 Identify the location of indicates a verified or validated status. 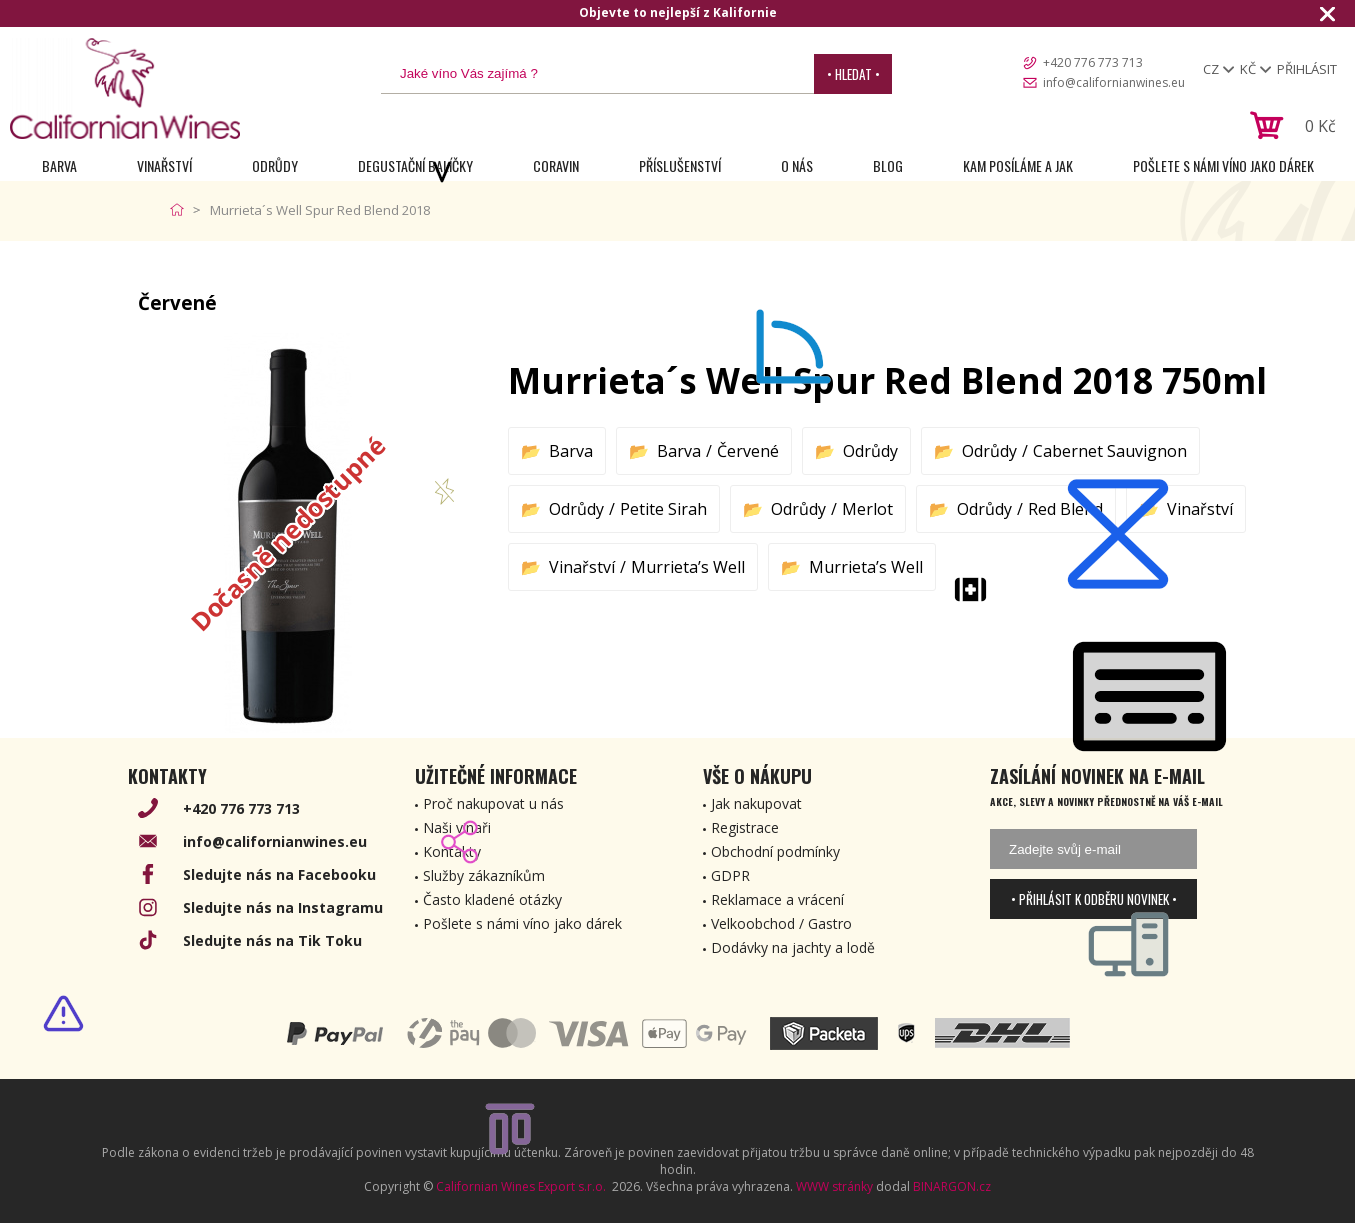
(442, 172).